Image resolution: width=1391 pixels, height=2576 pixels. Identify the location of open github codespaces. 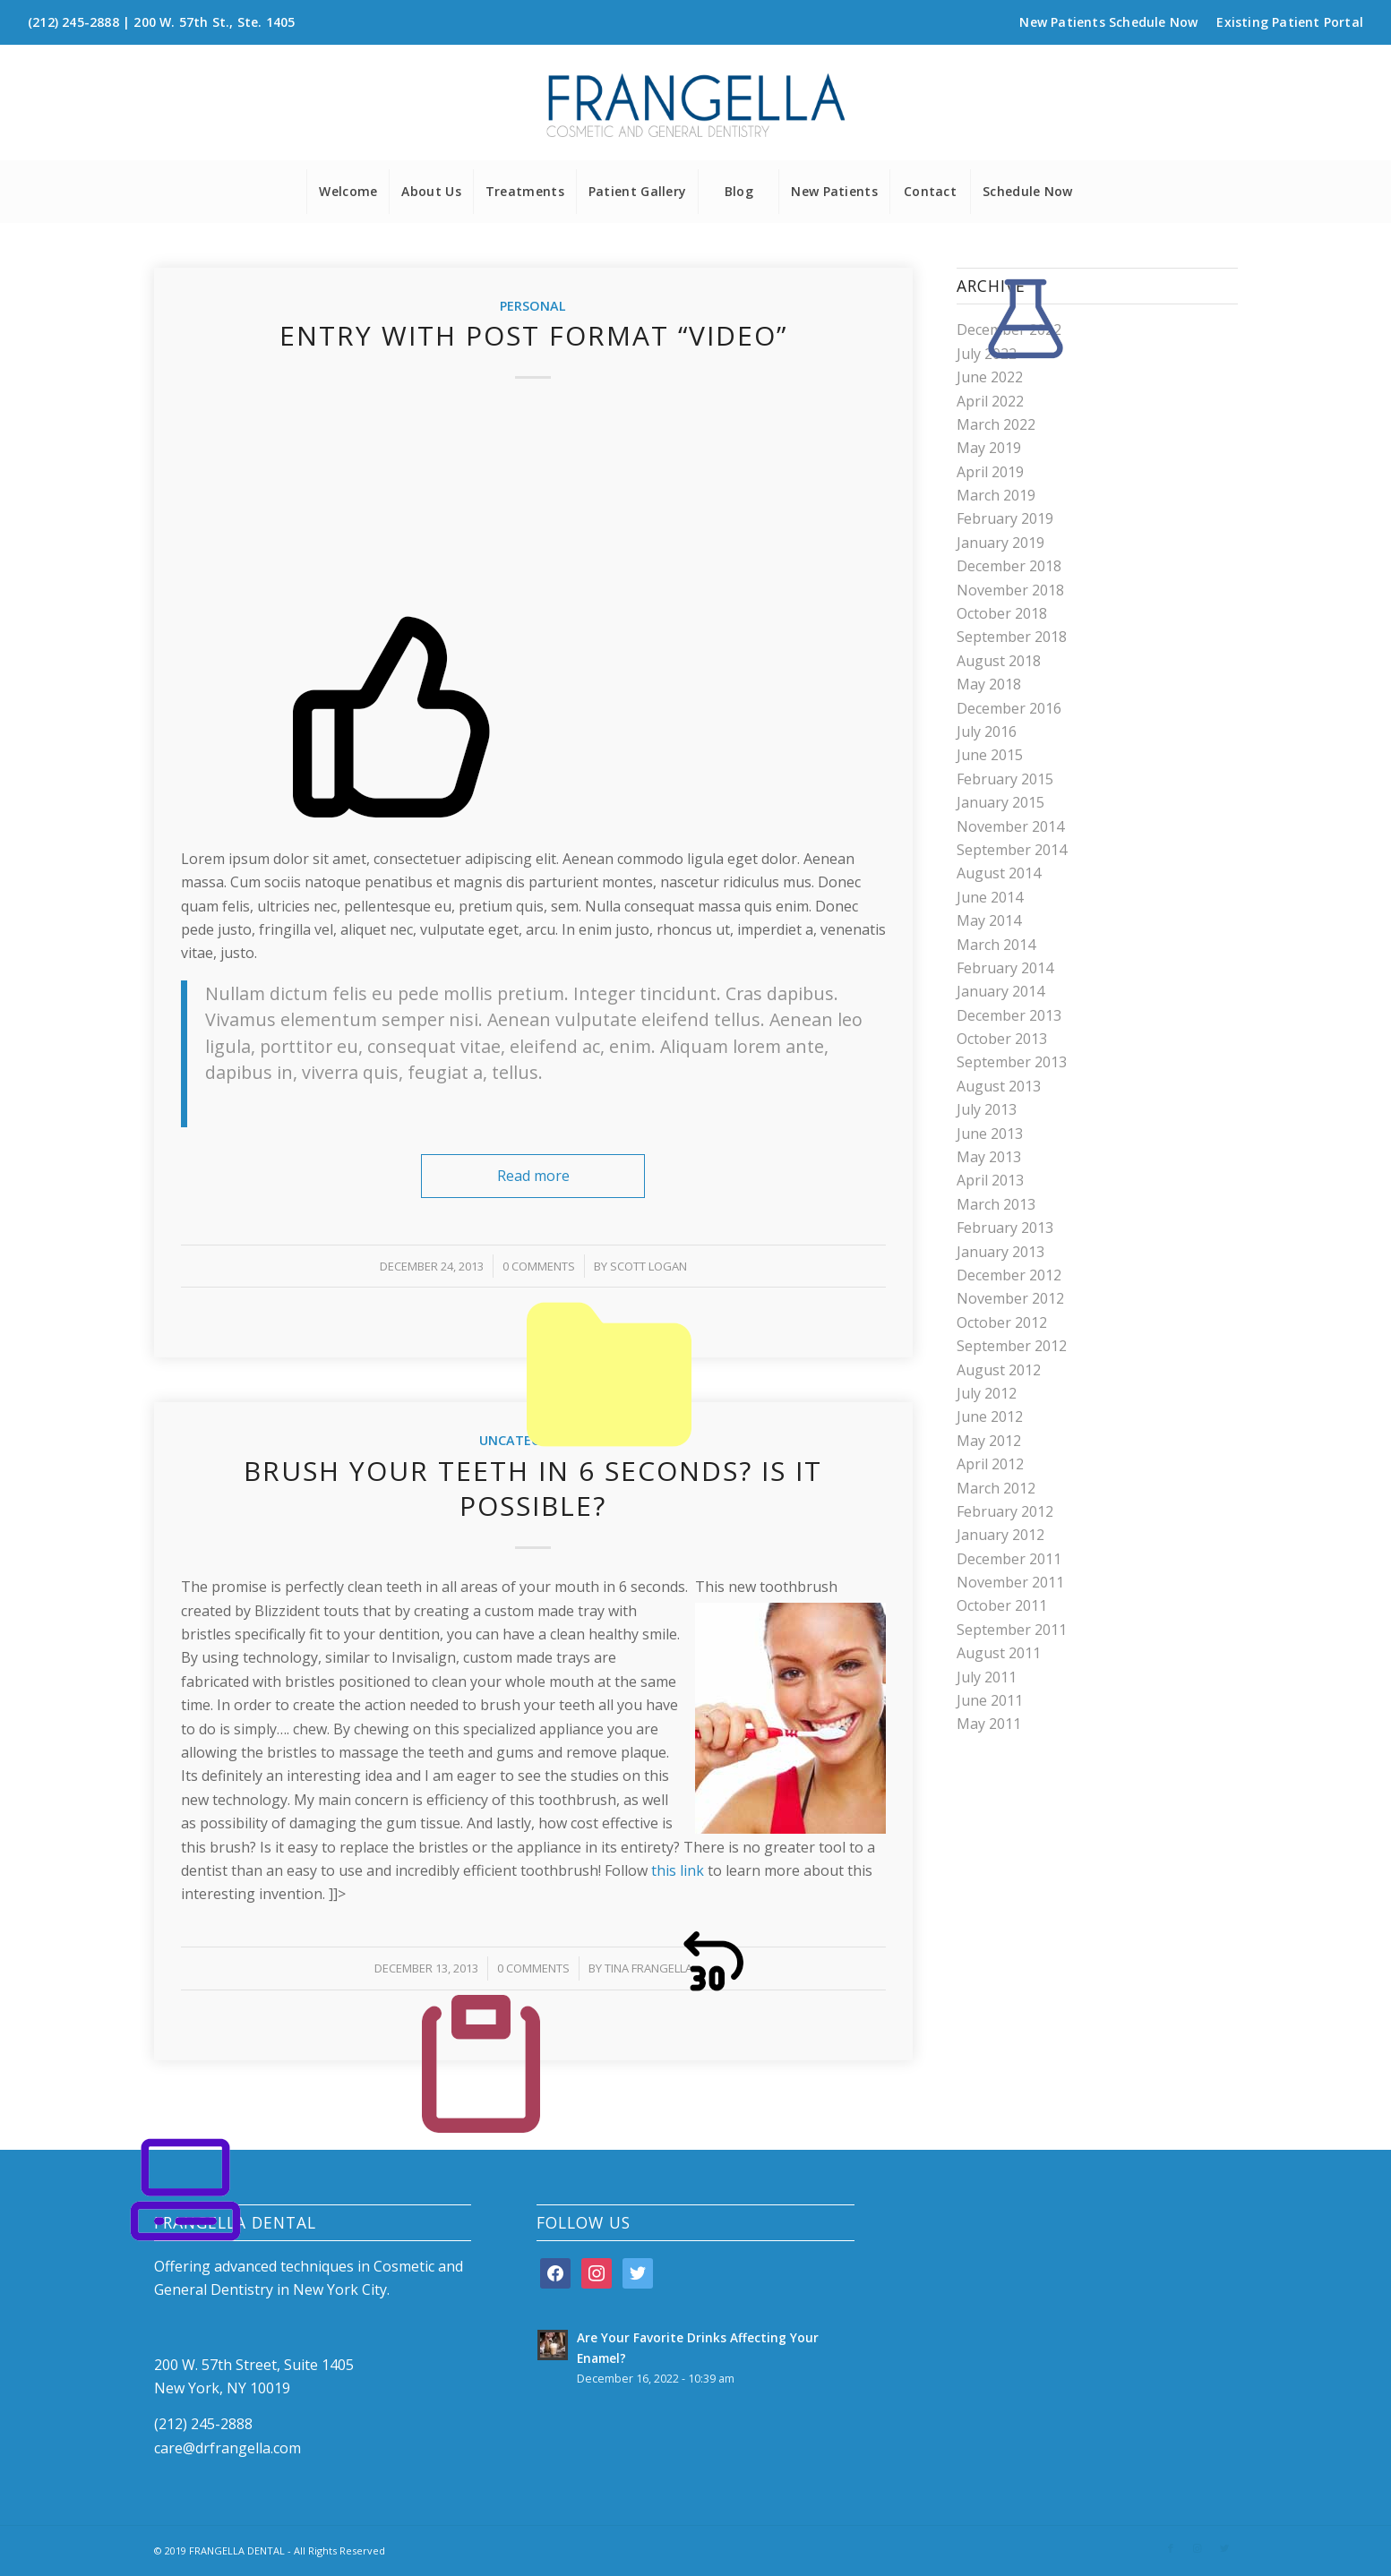
(185, 2191).